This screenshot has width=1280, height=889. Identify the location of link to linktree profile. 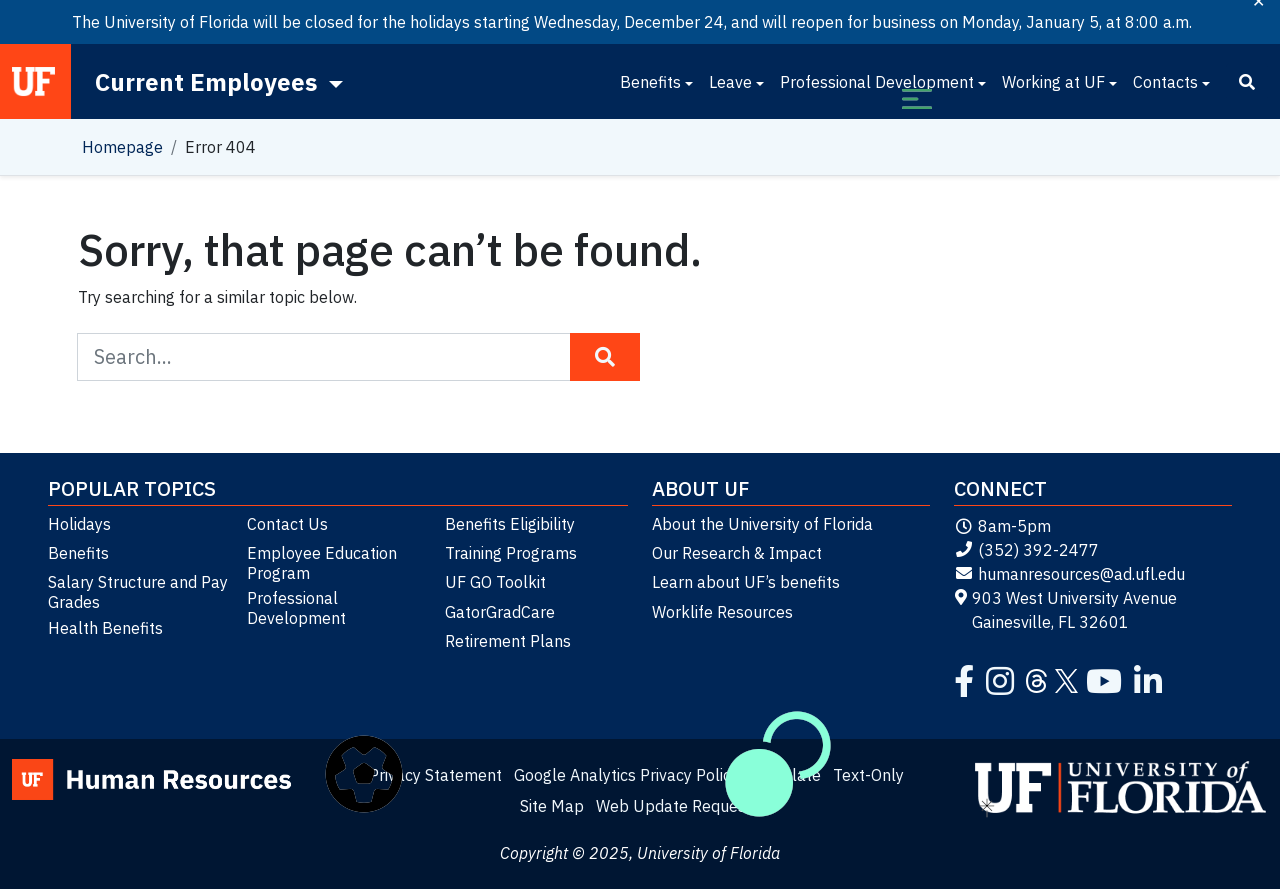
(987, 808).